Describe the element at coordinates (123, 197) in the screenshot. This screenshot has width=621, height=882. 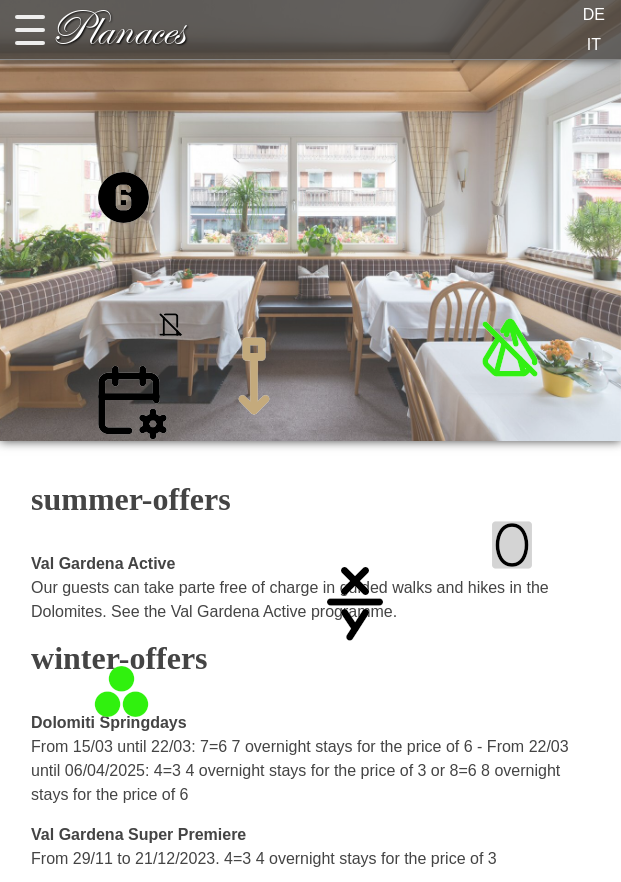
I see `indicates step 6 in a numbered process` at that location.